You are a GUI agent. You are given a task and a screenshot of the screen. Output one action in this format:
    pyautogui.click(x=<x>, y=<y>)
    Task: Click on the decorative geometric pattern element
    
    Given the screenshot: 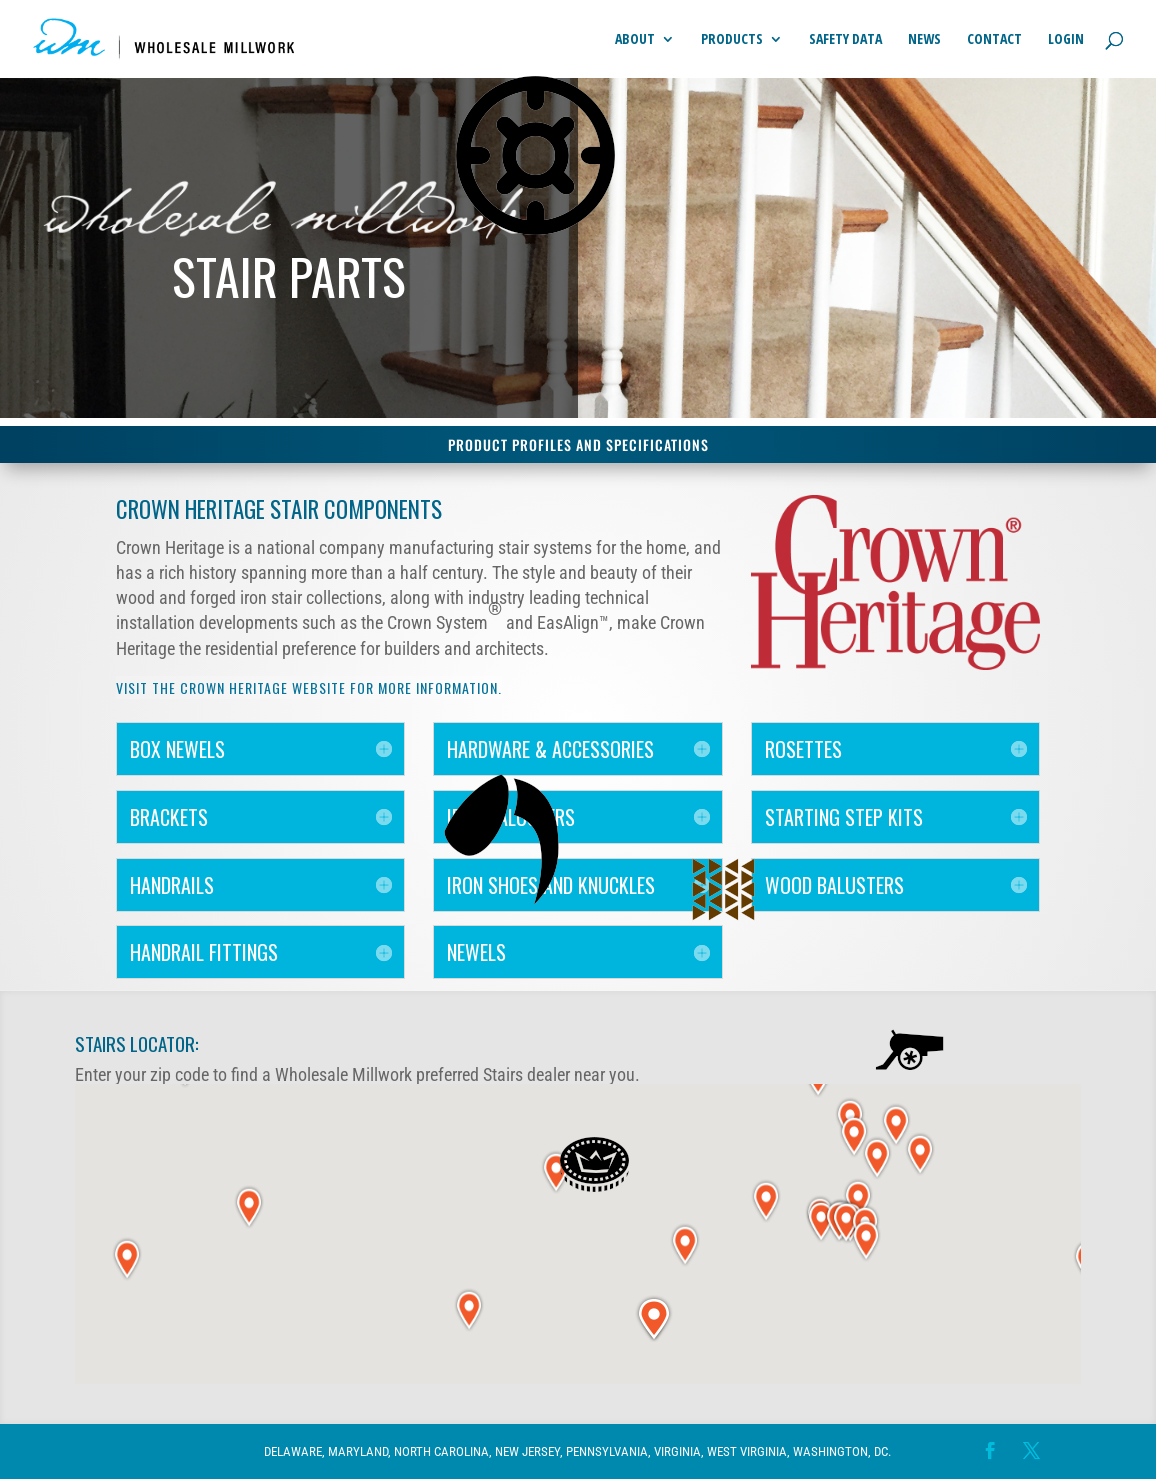 What is the action you would take?
    pyautogui.click(x=723, y=889)
    